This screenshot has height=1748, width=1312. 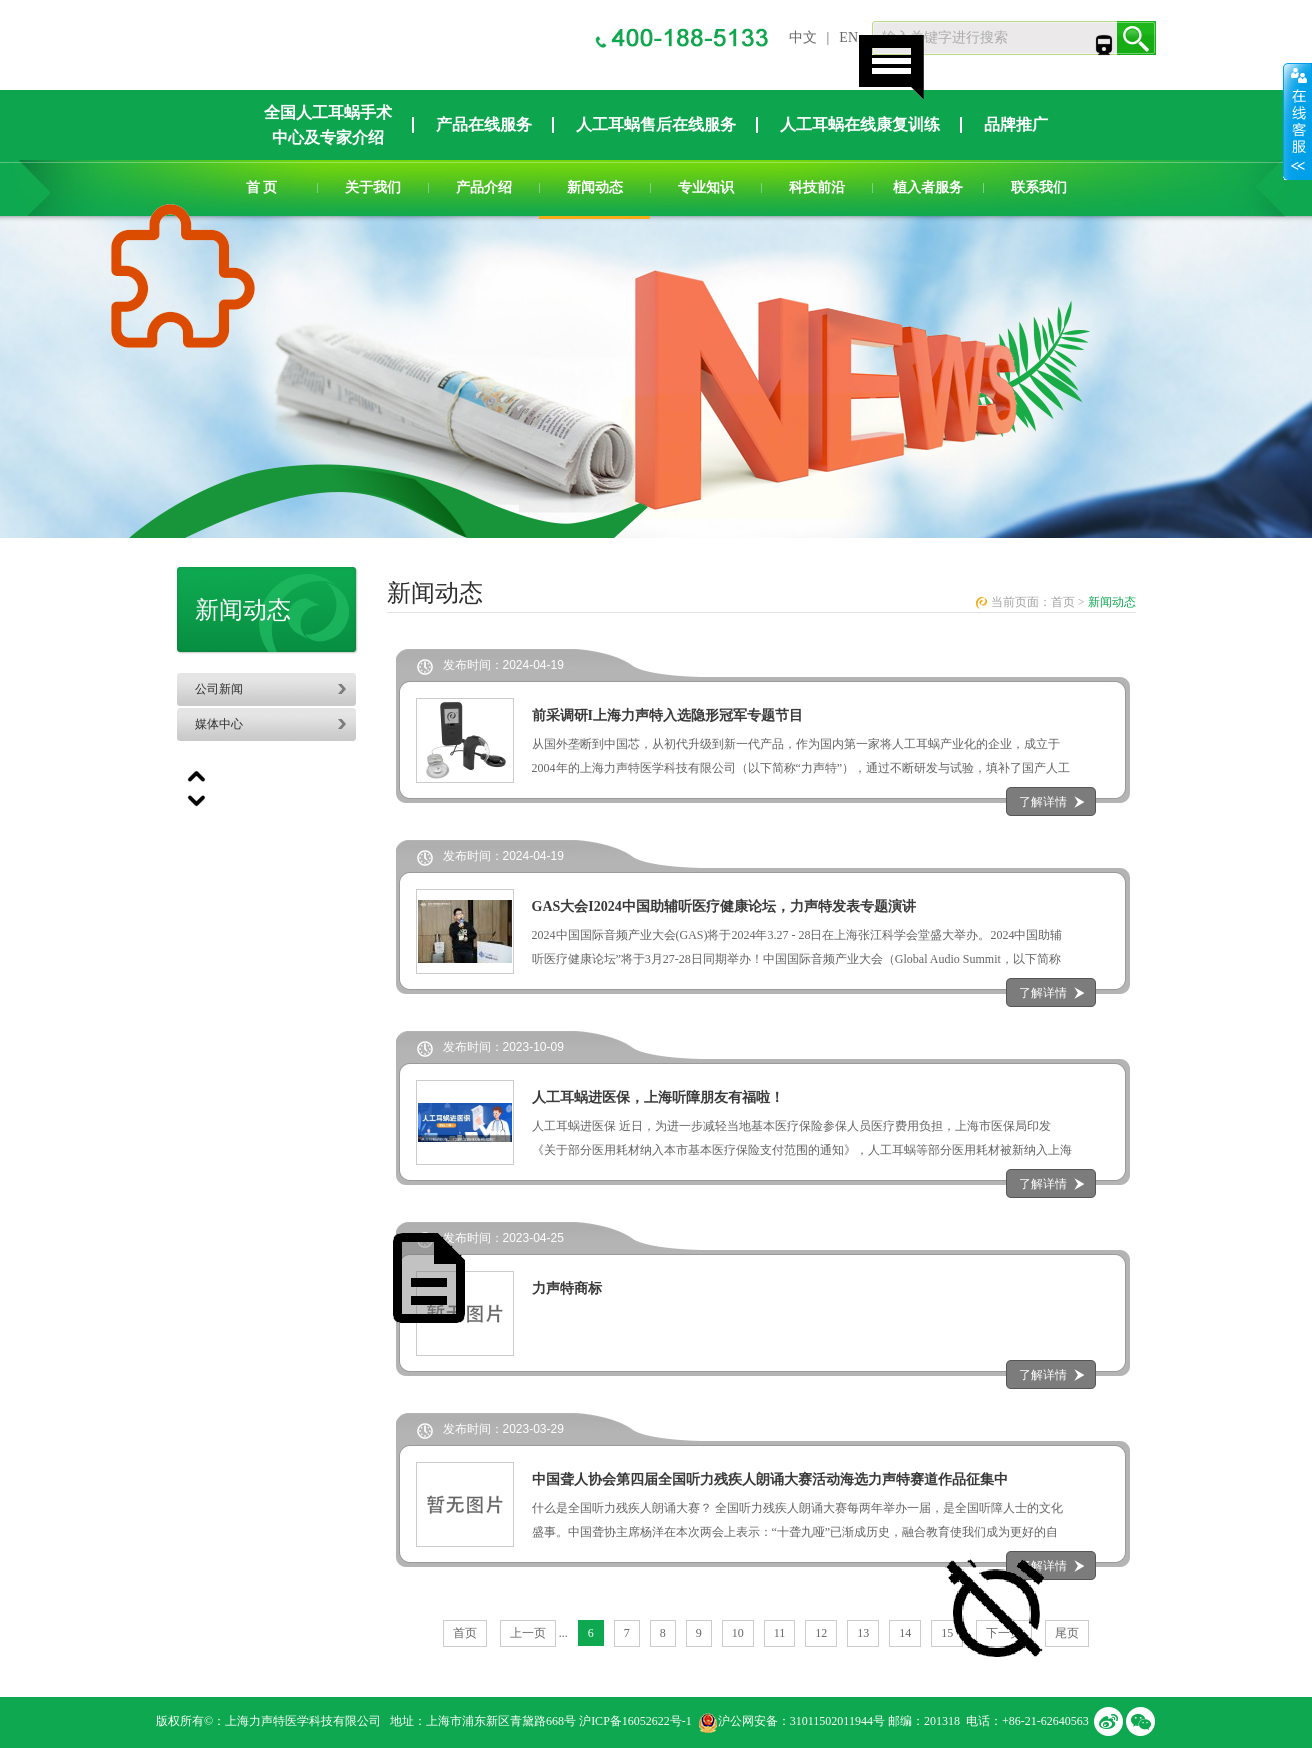 I want to click on view document details, so click(x=429, y=1278).